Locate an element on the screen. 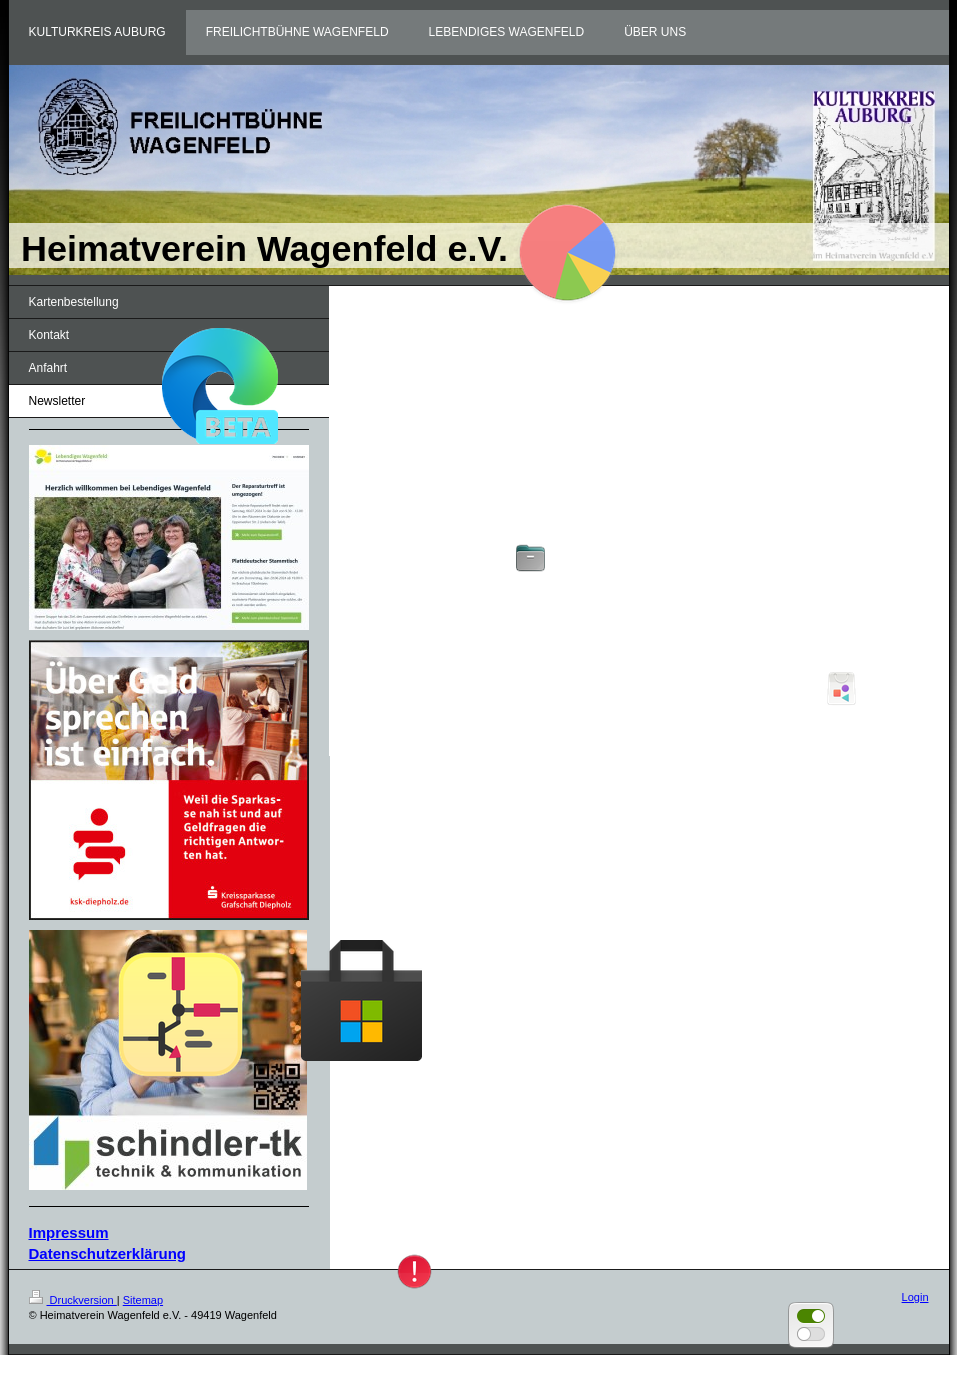 The image size is (957, 1376). report a system error or crash is located at coordinates (414, 1271).